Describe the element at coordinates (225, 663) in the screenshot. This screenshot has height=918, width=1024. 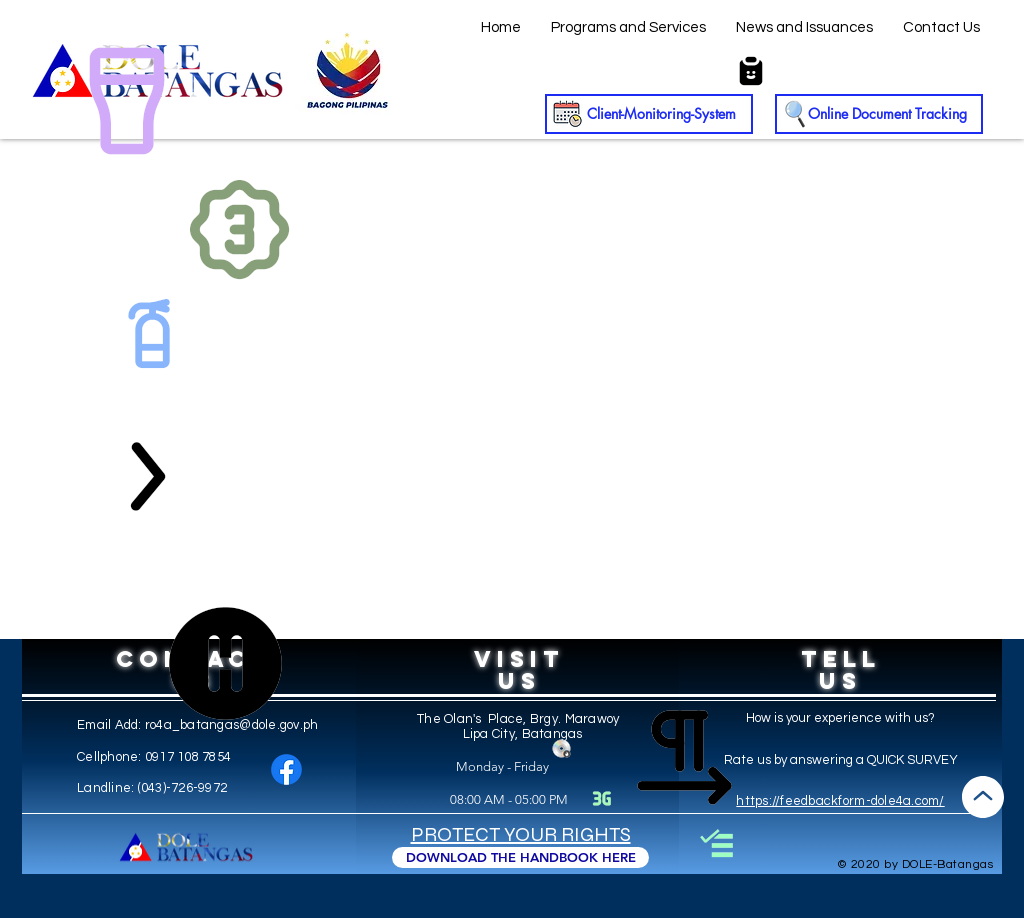
I see `find nearby hospitals or medical facilities` at that location.